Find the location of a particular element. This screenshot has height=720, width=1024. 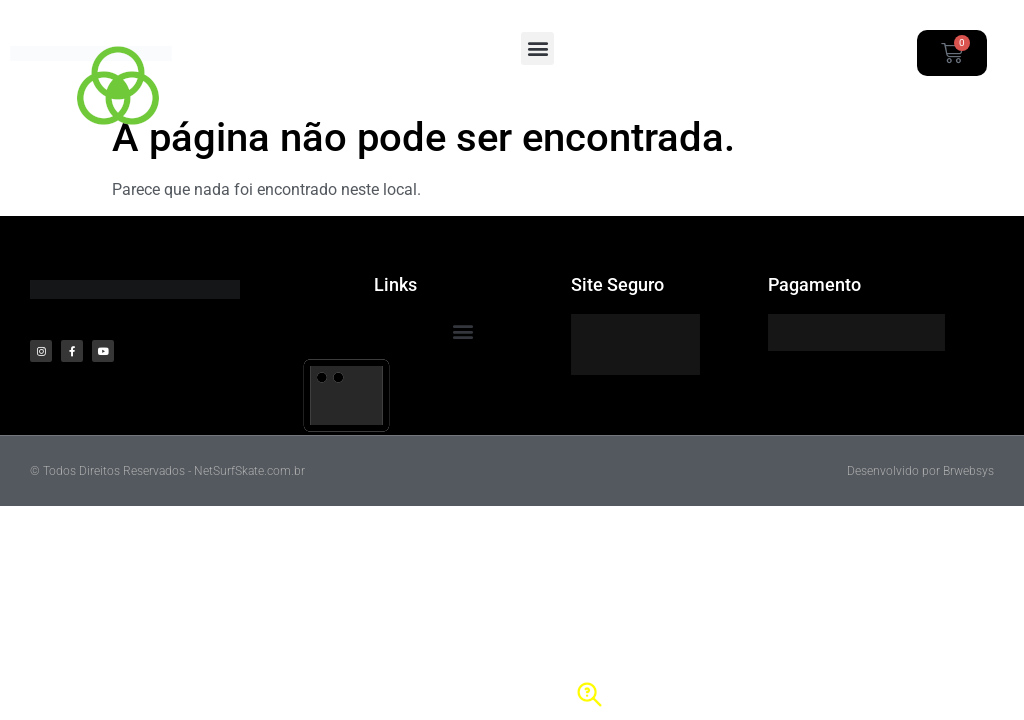

open a new application window is located at coordinates (346, 395).